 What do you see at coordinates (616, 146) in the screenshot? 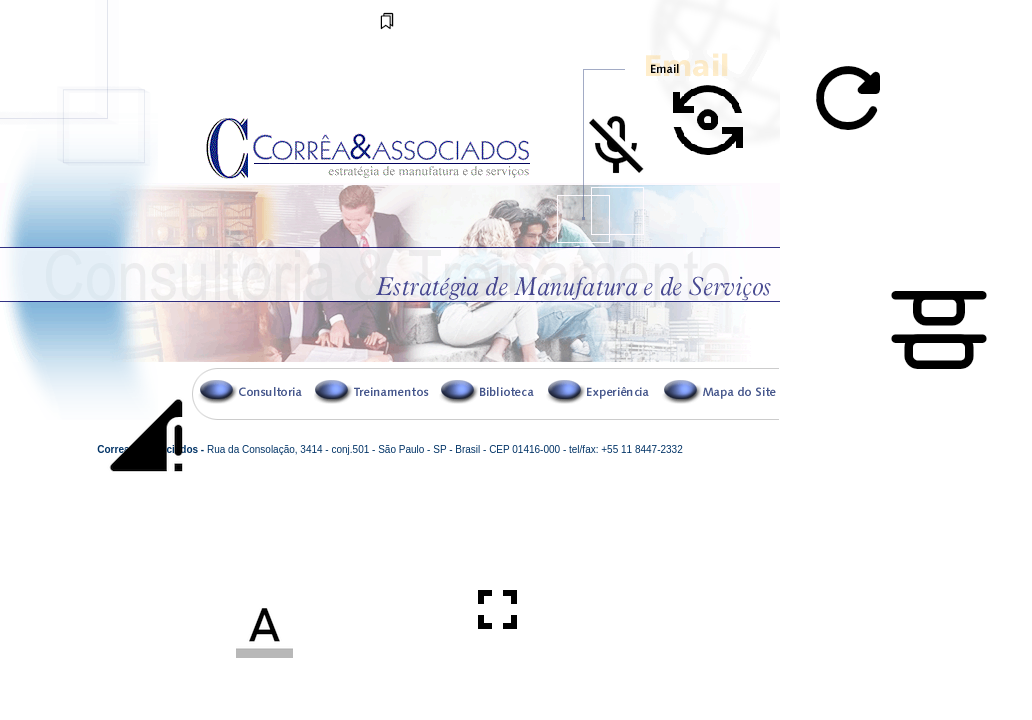
I see `mute your microphone` at bounding box center [616, 146].